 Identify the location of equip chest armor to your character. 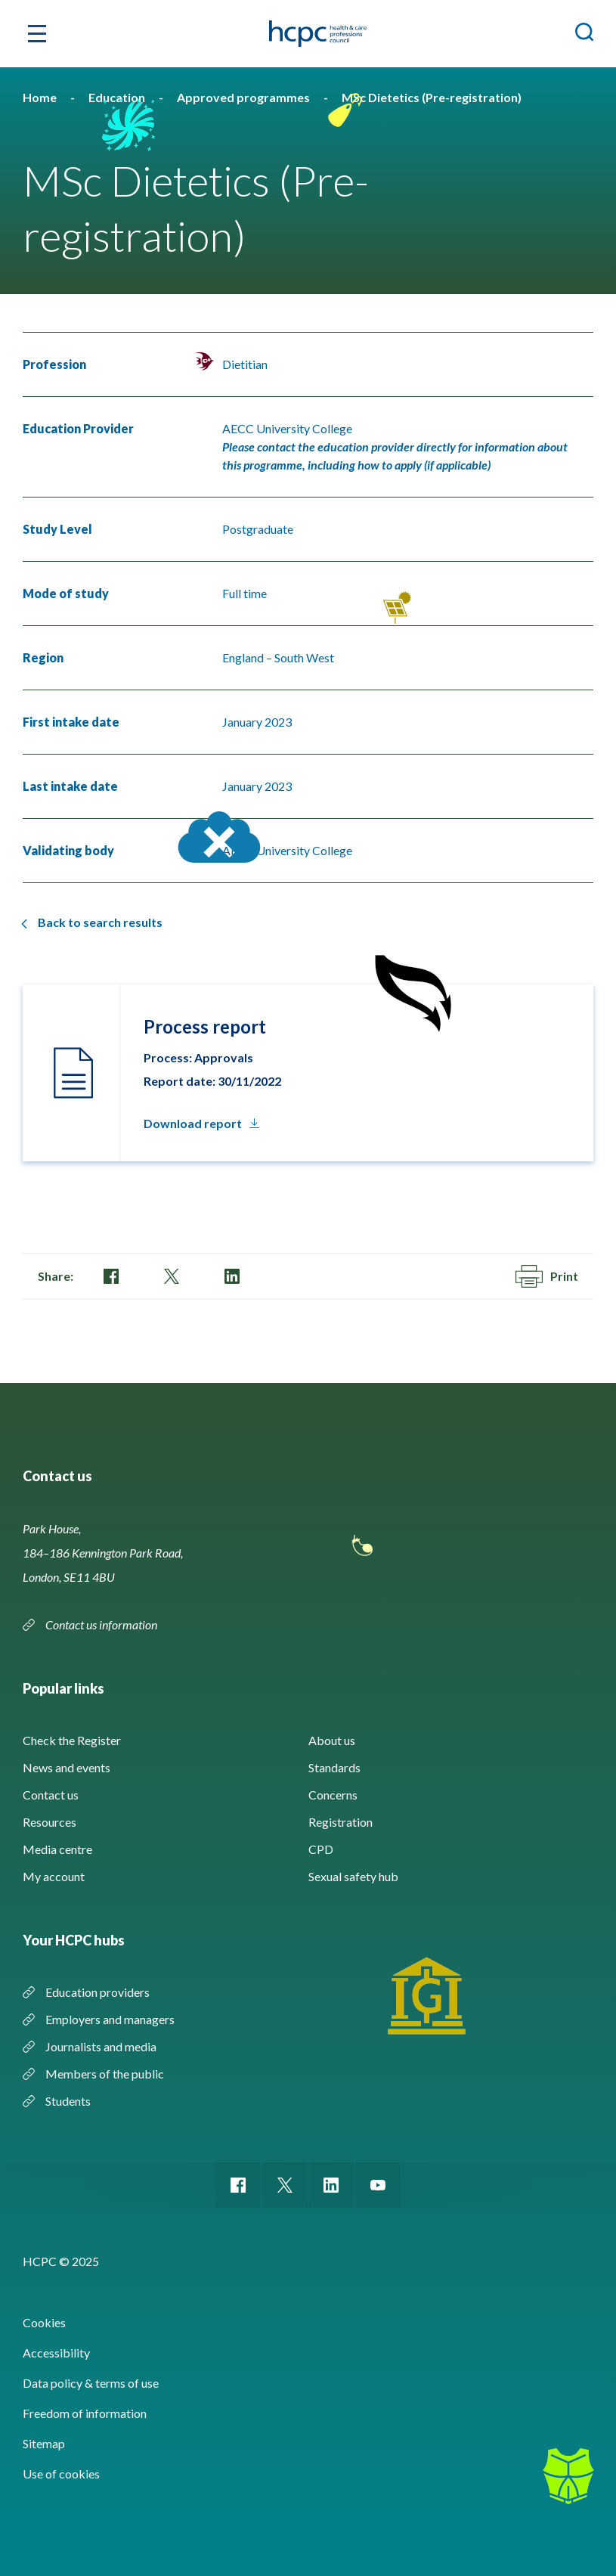
(568, 2476).